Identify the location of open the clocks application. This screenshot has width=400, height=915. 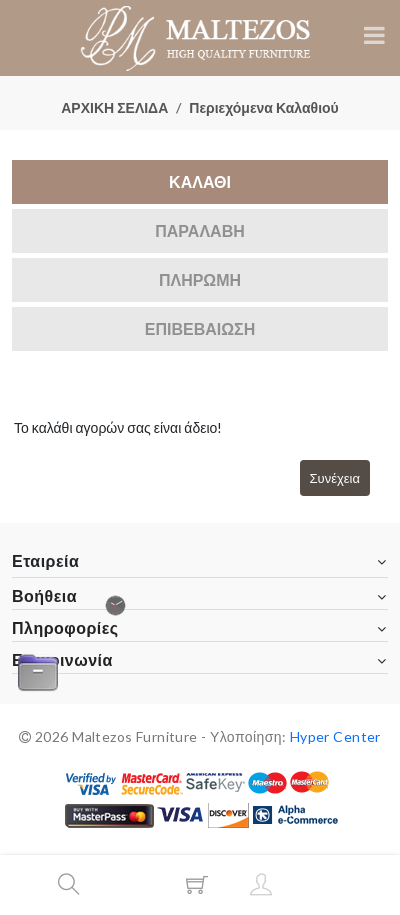
(115, 605).